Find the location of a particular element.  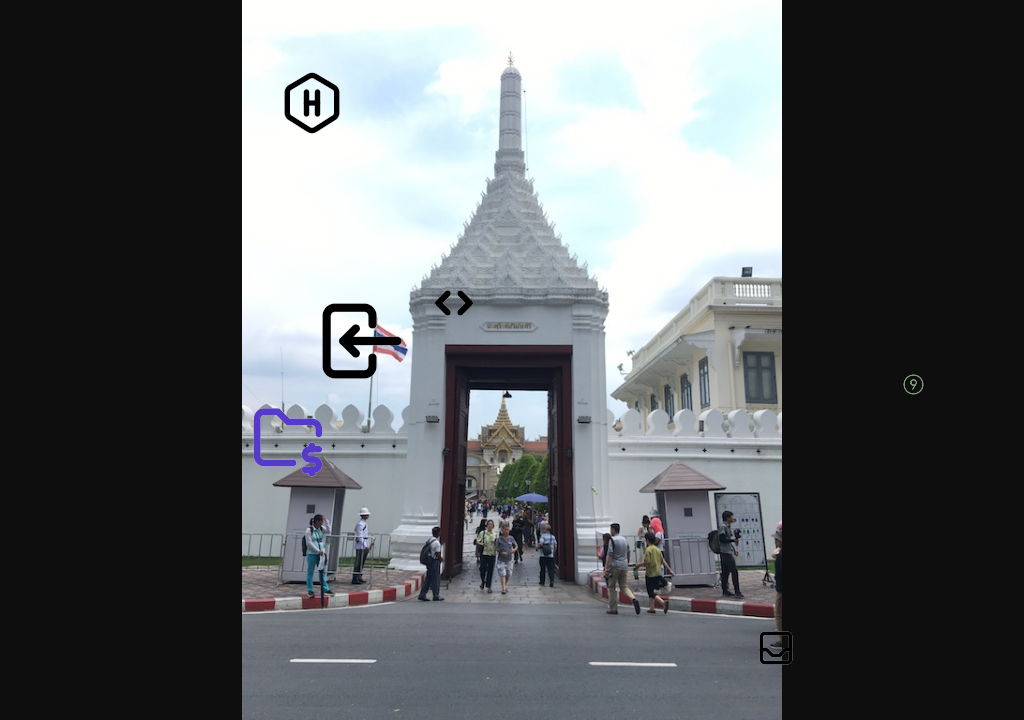

access financial documents folder is located at coordinates (288, 439).